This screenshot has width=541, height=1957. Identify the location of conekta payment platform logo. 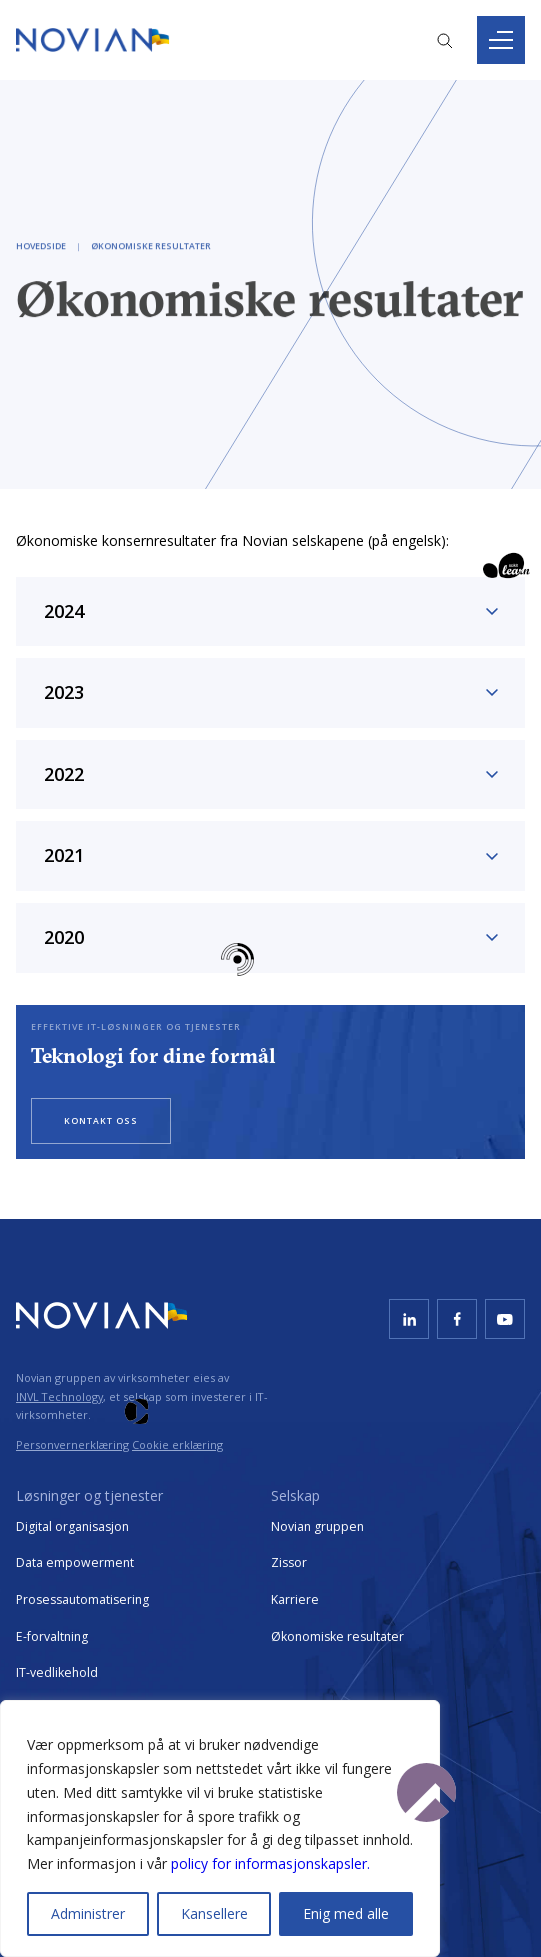
(136, 1411).